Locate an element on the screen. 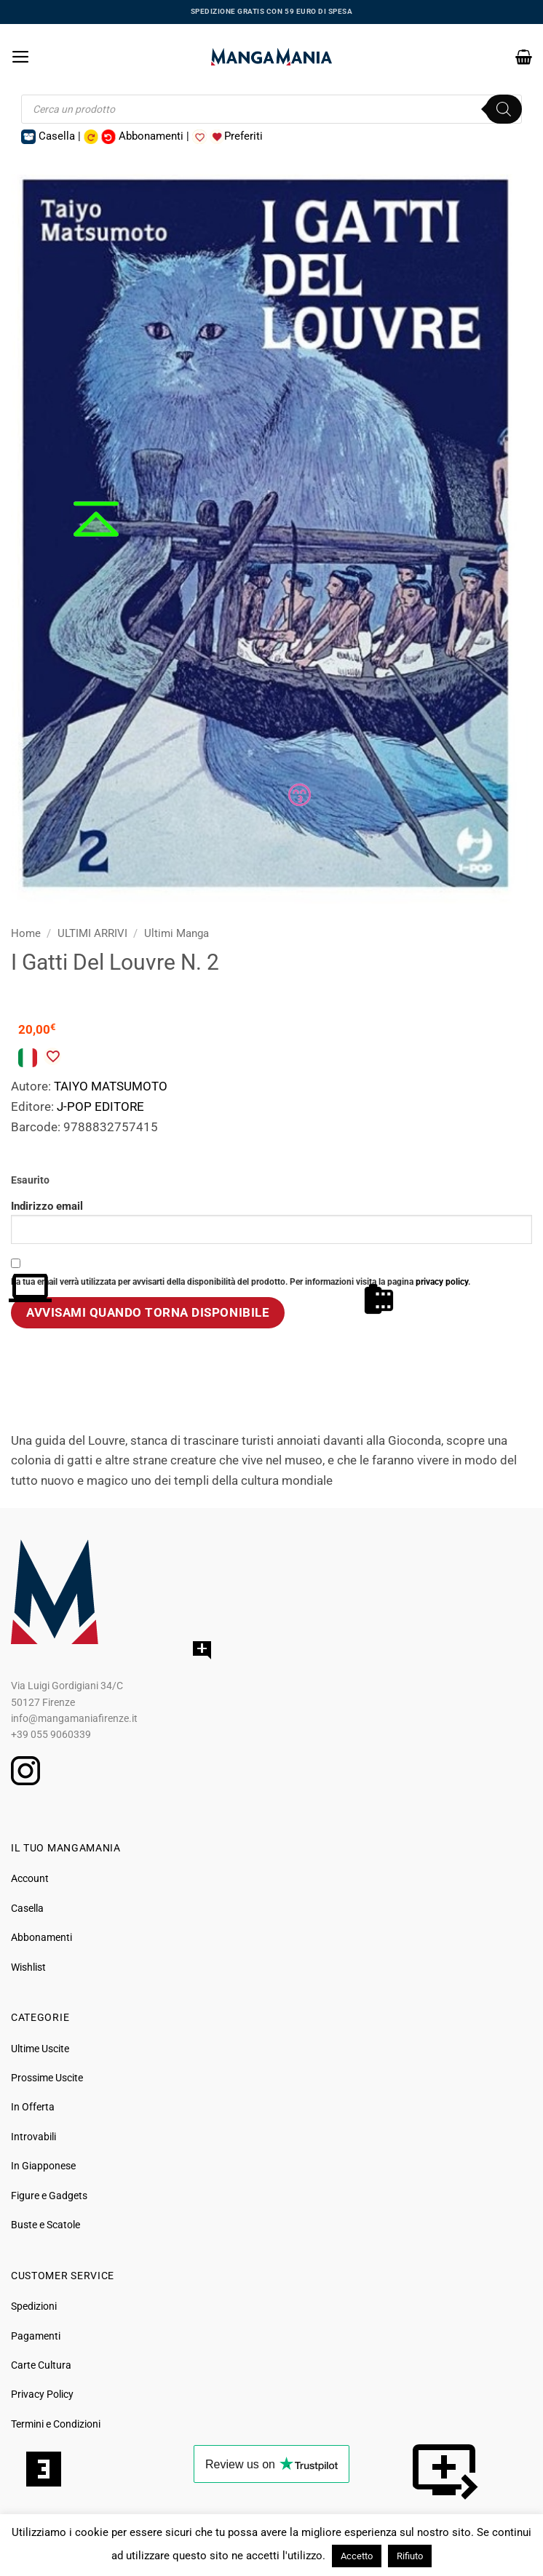  select option 3 from a numbered list is located at coordinates (44, 2469).